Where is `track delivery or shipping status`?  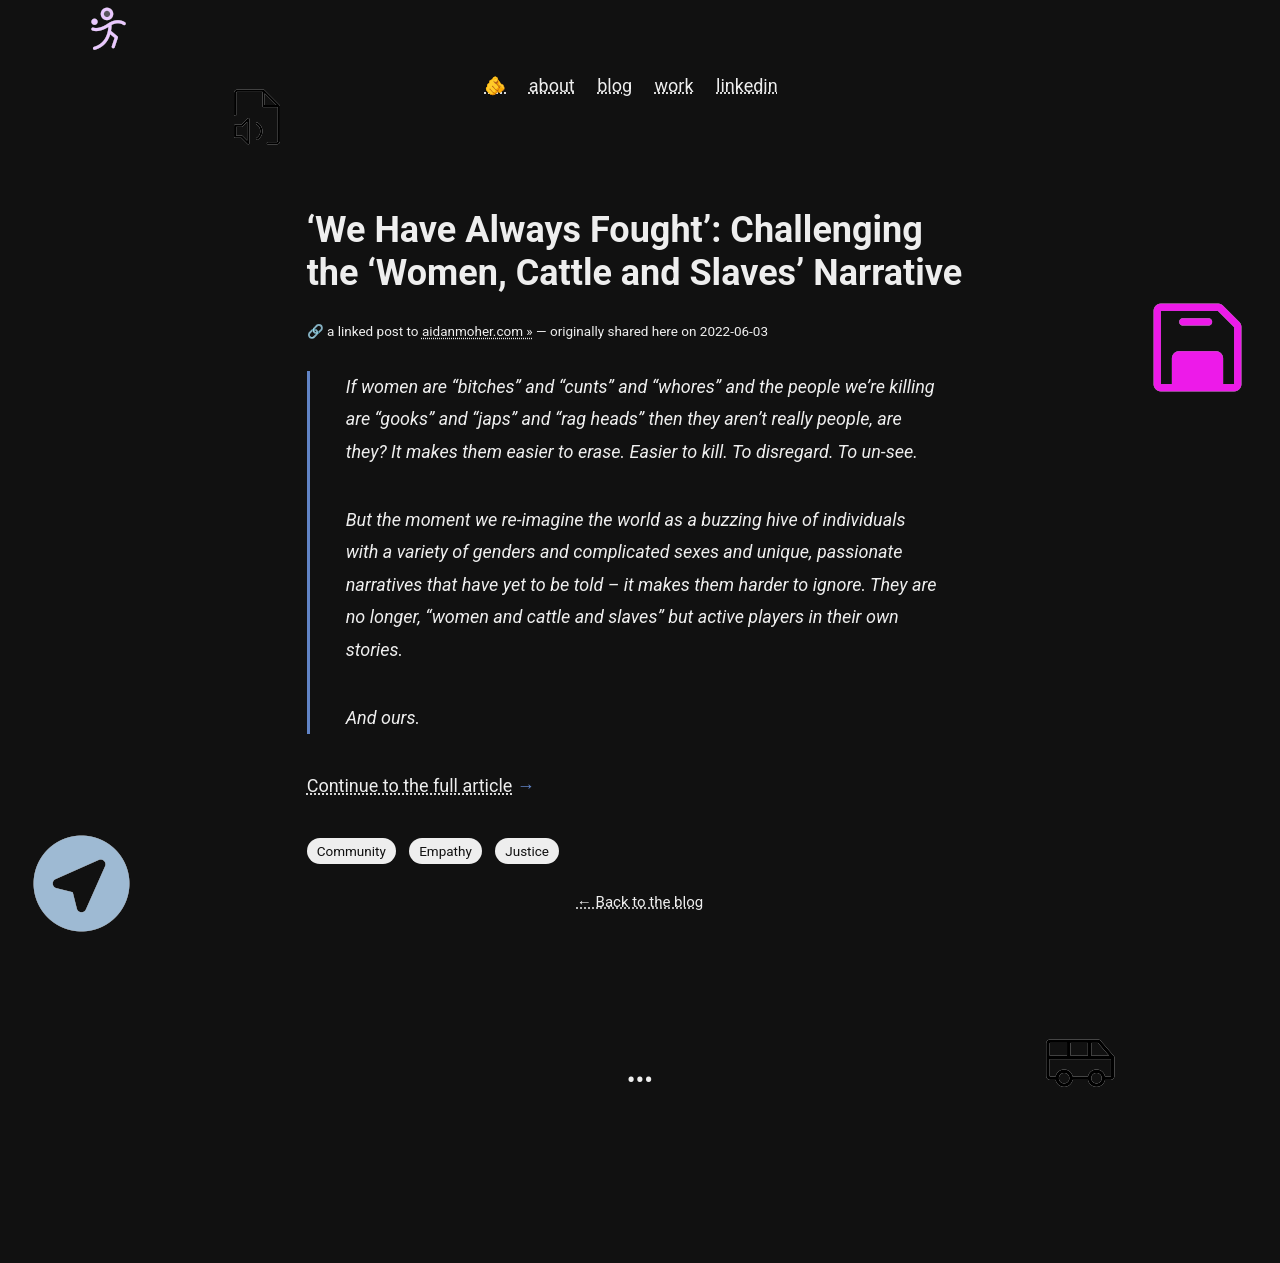
track delivery or shipping status is located at coordinates (1078, 1062).